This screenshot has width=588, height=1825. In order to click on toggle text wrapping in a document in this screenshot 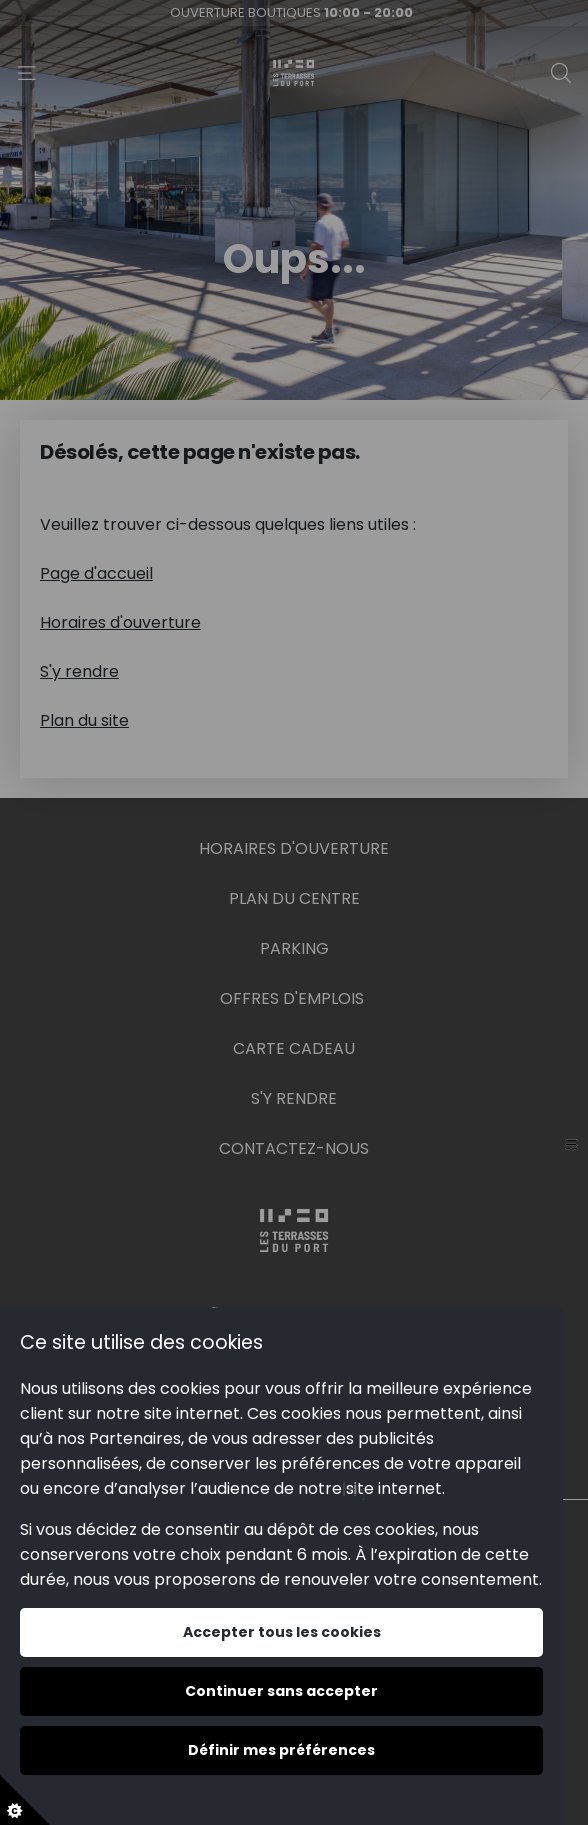, I will do `click(571, 1144)`.